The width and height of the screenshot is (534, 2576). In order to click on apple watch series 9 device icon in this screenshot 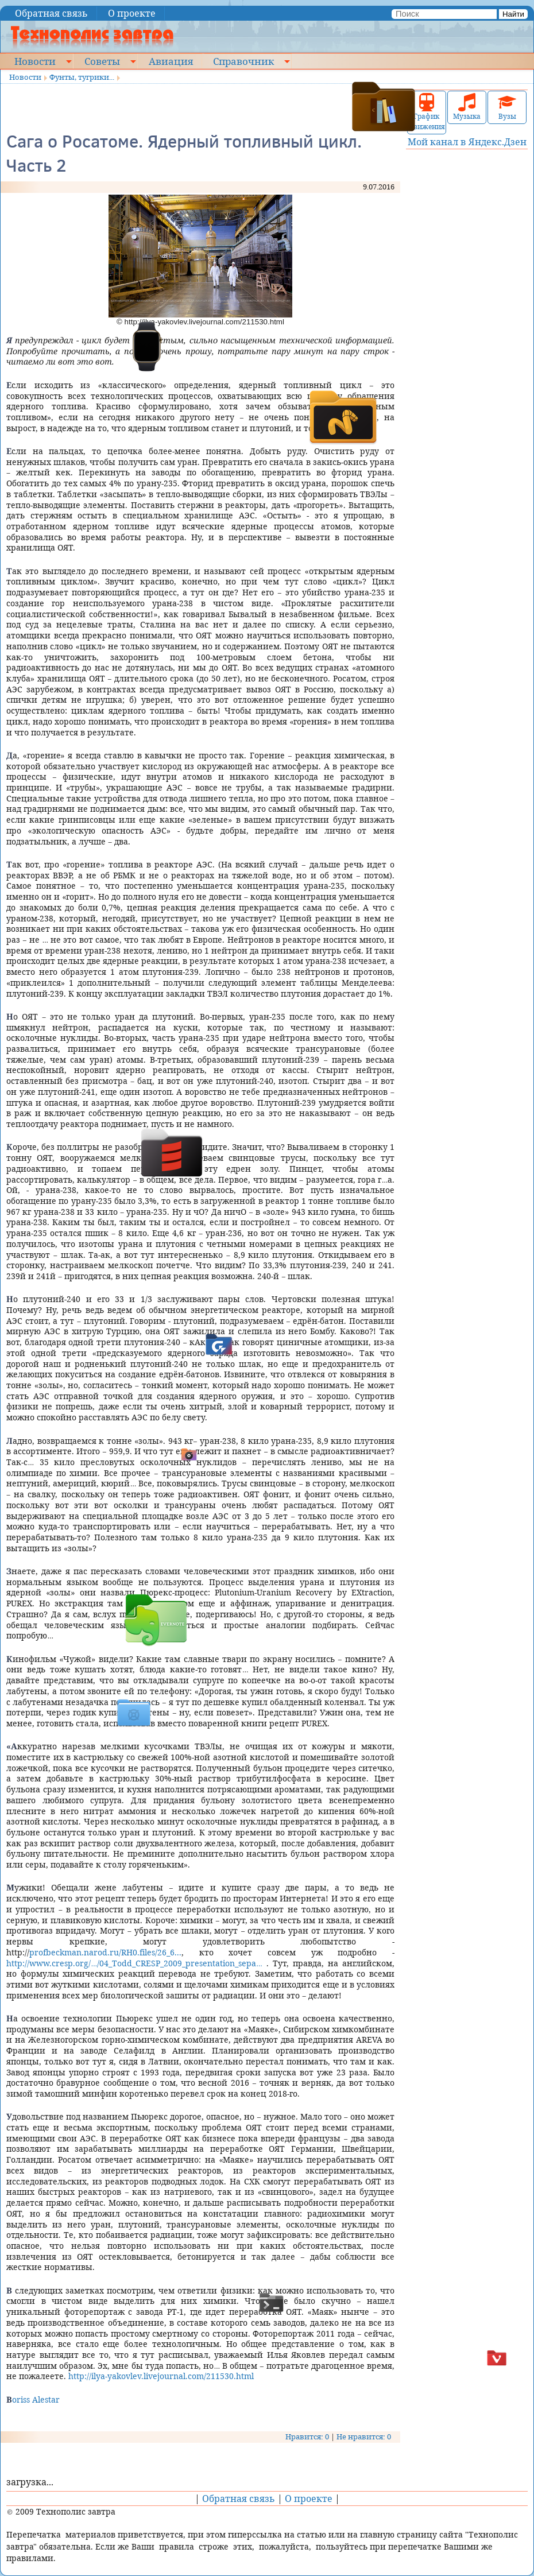, I will do `click(146, 346)`.